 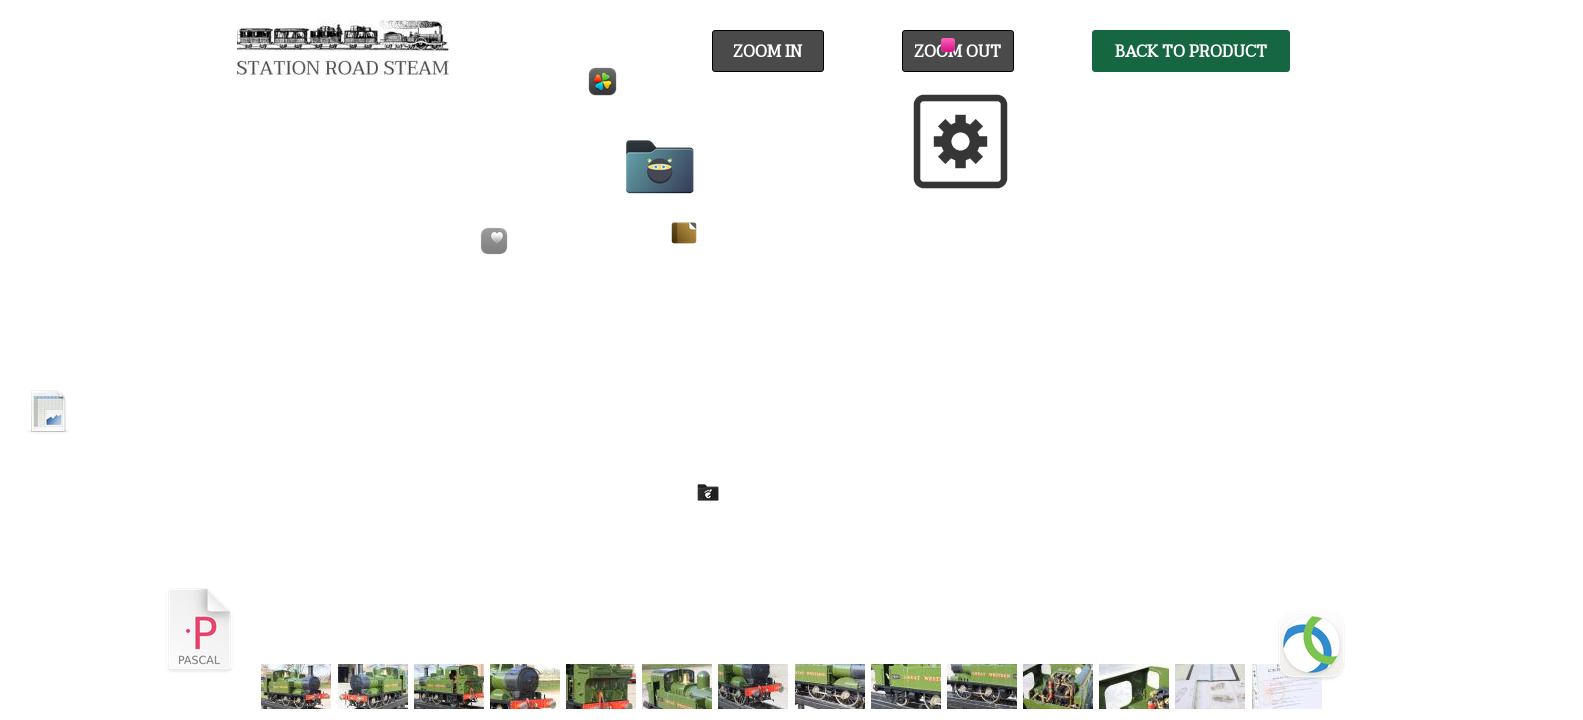 I want to click on open cisco anyconnect vpn client, so click(x=1311, y=644).